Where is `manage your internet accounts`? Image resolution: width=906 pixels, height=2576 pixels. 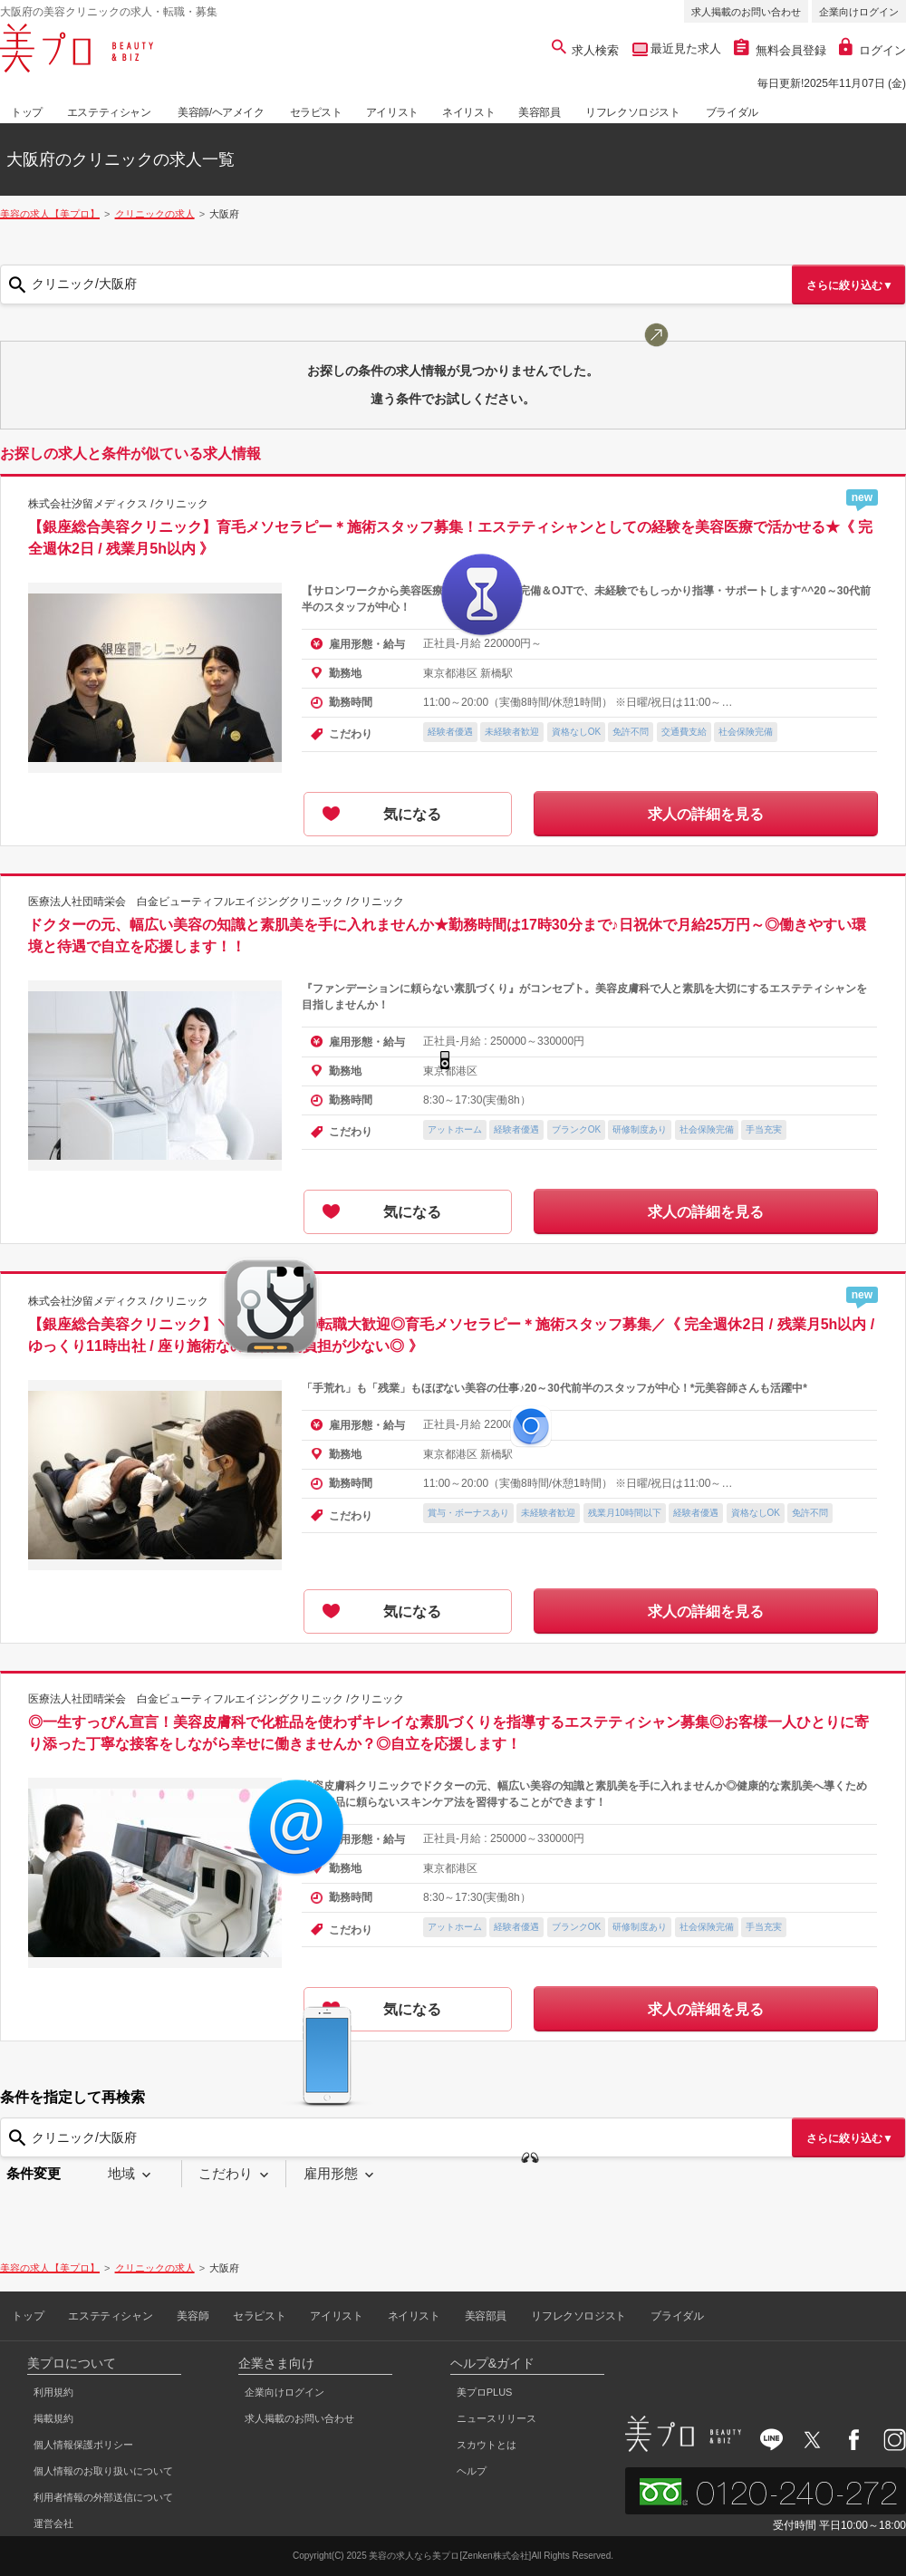 manage your internet accounts is located at coordinates (296, 1827).